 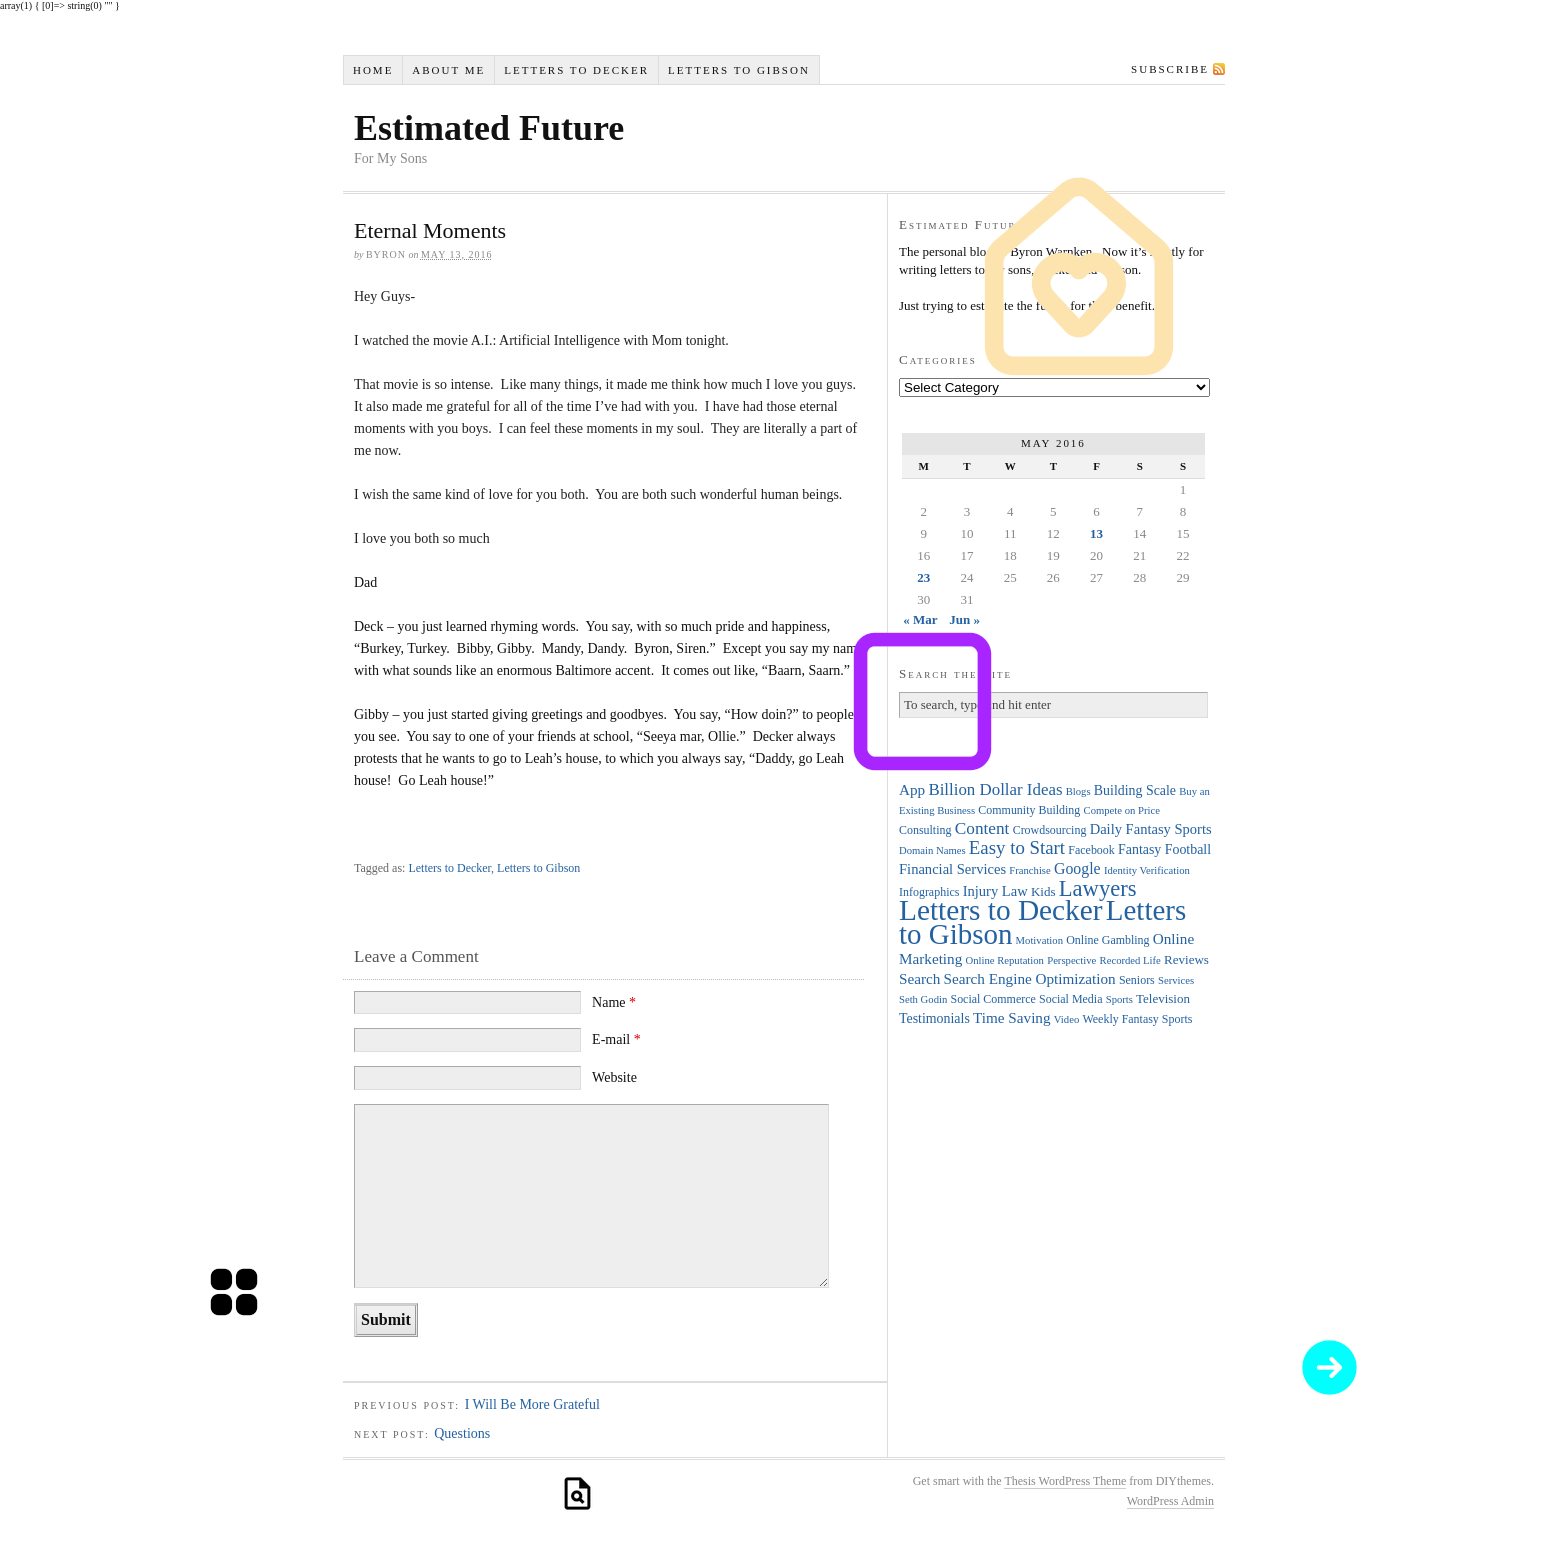 What do you see at coordinates (922, 701) in the screenshot?
I see `unchecked checkbox or selection state` at bounding box center [922, 701].